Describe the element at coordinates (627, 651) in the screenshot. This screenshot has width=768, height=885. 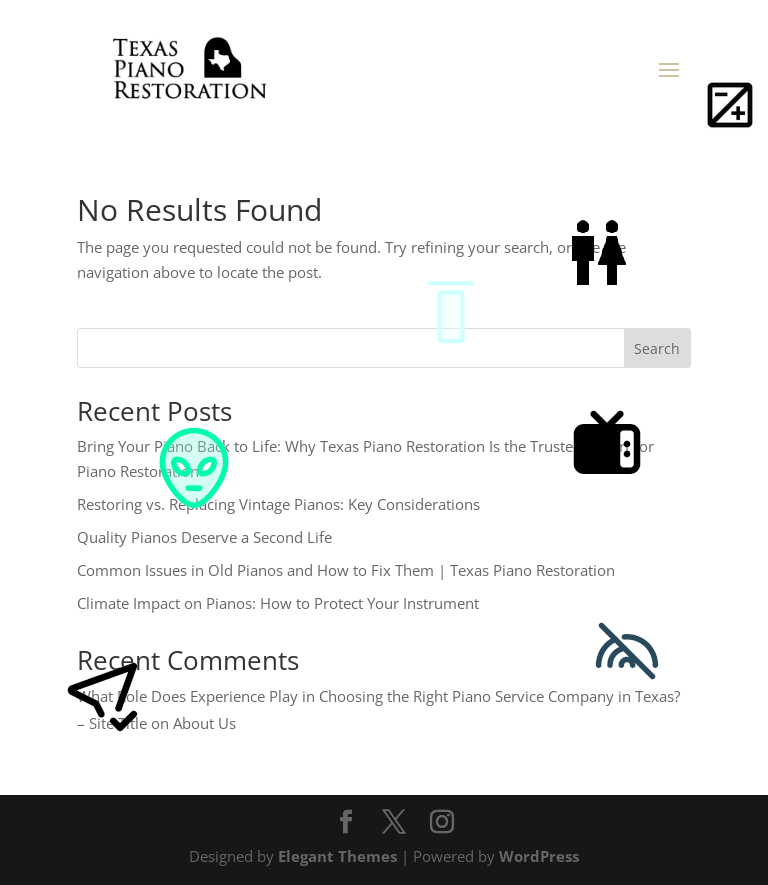
I see `no internet connection` at that location.